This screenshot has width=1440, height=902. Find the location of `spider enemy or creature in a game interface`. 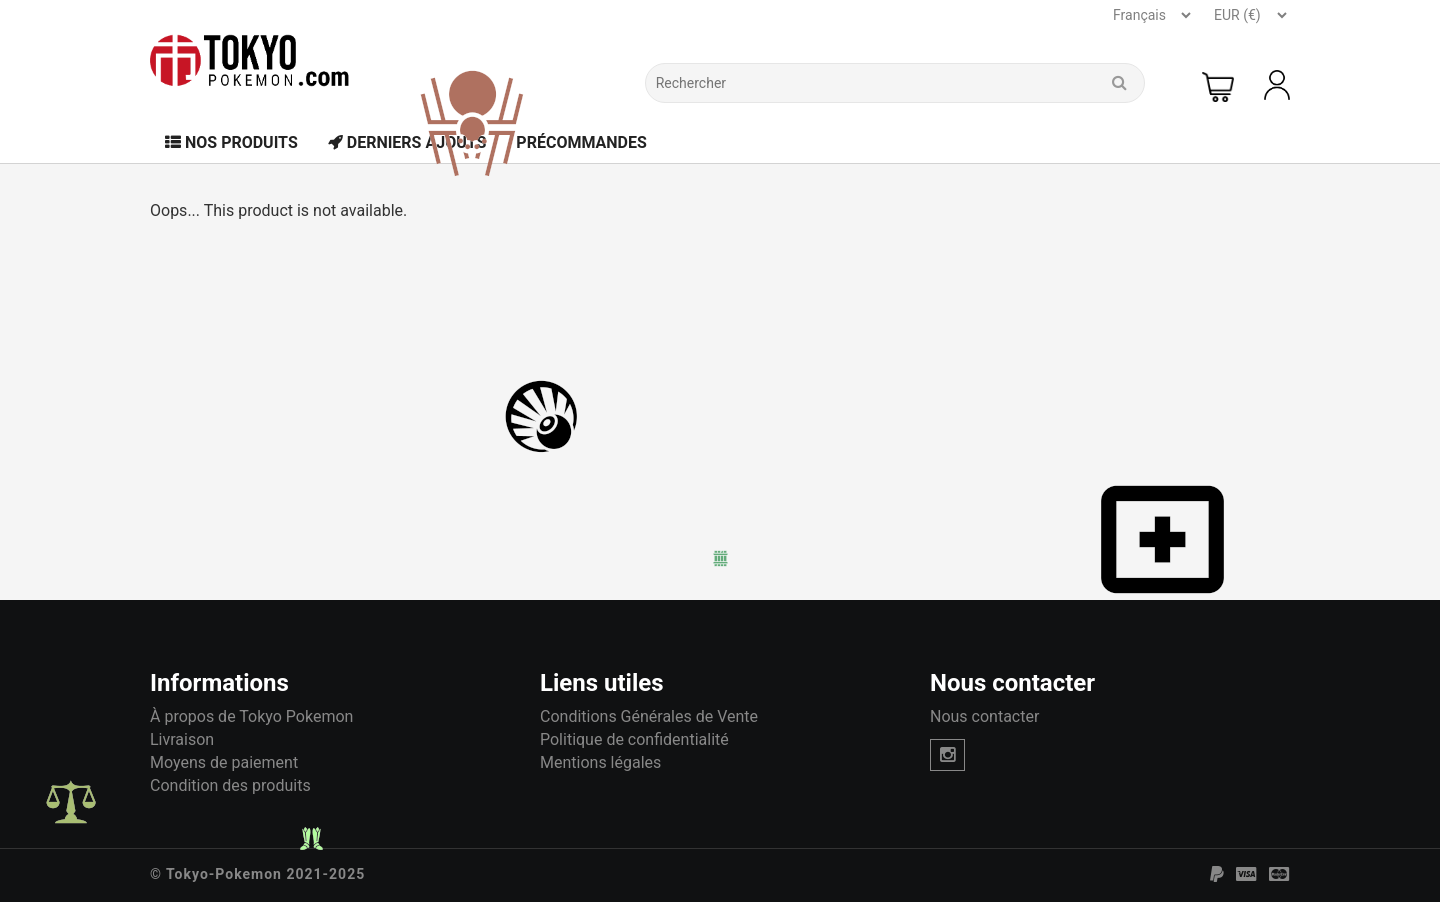

spider enemy or creature in a game interface is located at coordinates (472, 123).